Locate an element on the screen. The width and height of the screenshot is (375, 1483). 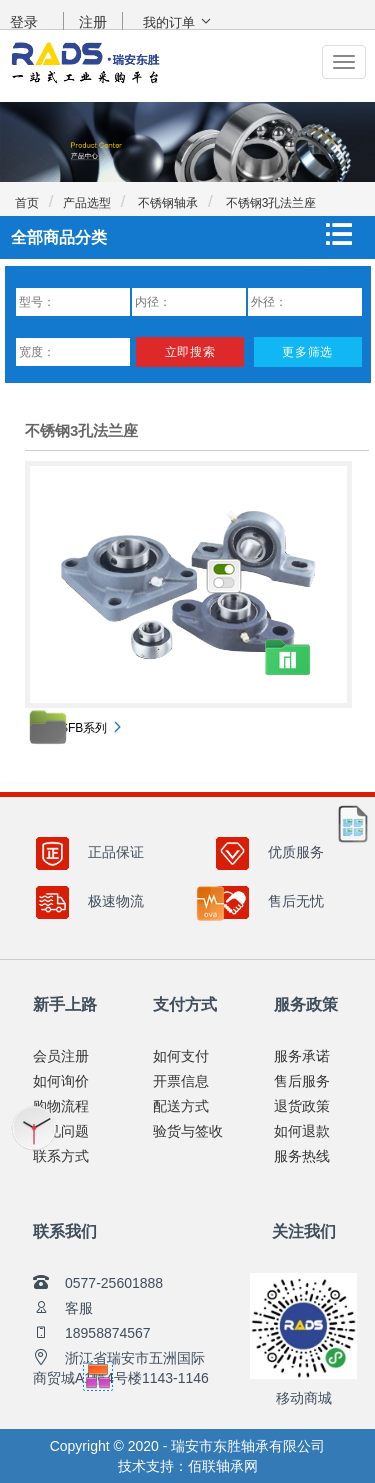
select all items in the current view is located at coordinates (98, 1376).